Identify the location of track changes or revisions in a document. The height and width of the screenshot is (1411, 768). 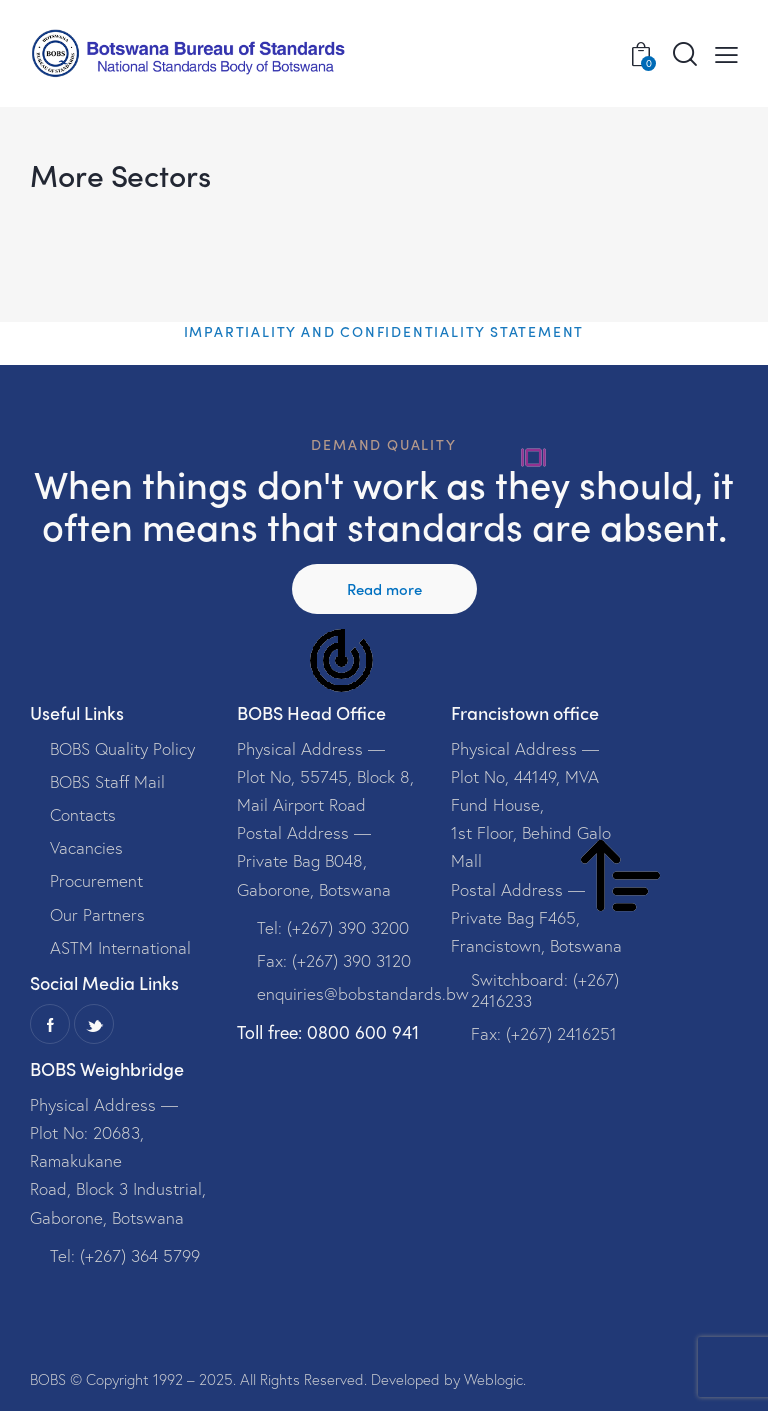
(341, 660).